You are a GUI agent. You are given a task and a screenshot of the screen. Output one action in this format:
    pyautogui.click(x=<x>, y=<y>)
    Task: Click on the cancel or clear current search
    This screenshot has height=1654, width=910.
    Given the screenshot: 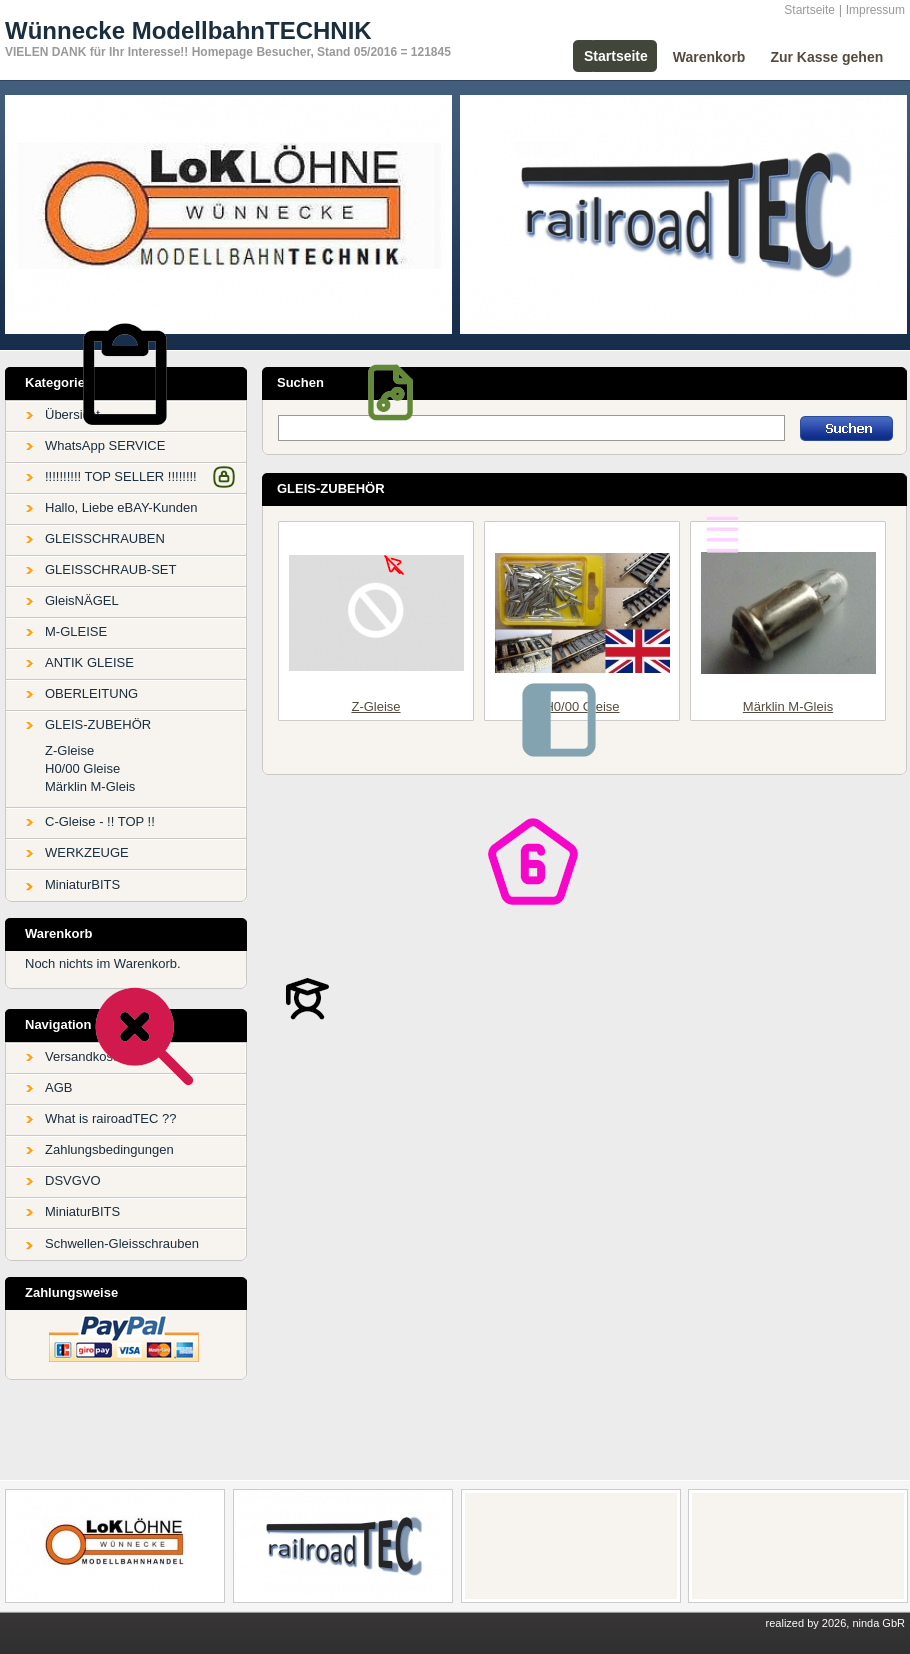 What is the action you would take?
    pyautogui.click(x=144, y=1036)
    